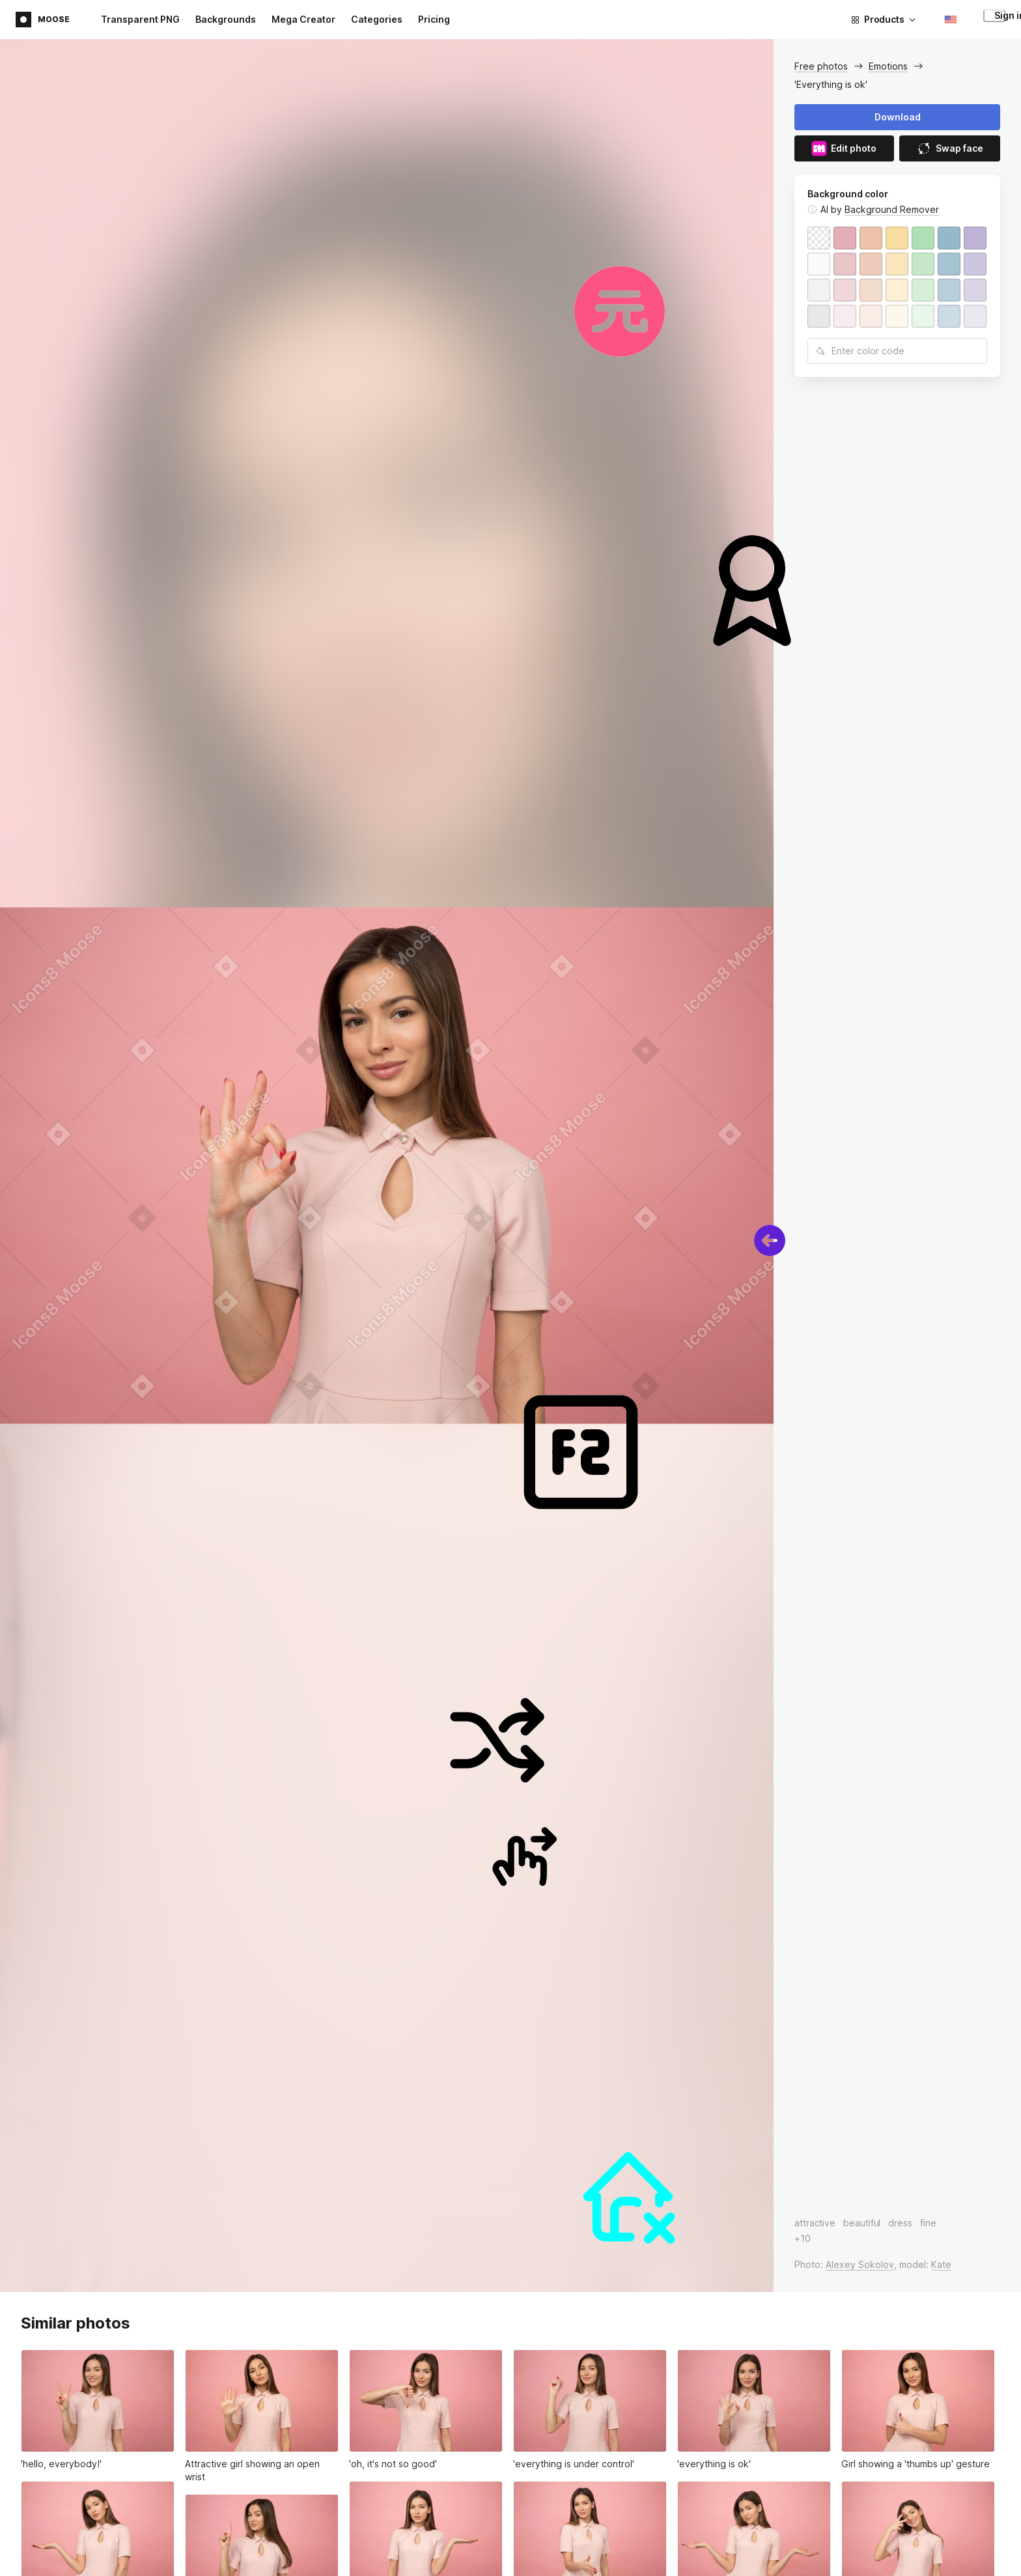  Describe the element at coordinates (628, 2196) in the screenshot. I see `remove a saved home address` at that location.